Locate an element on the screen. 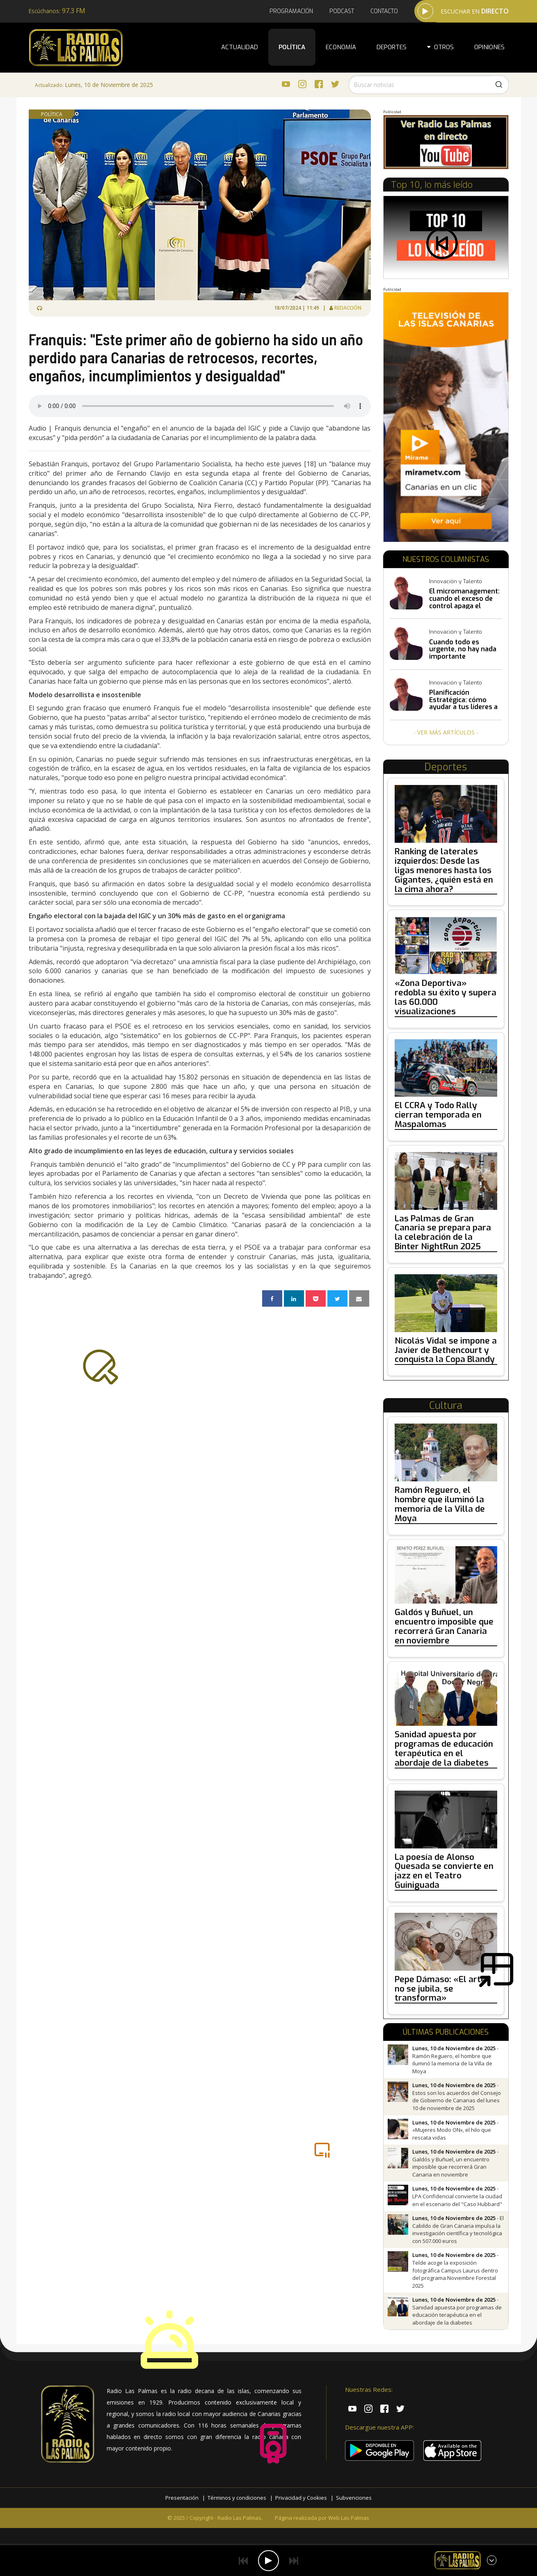  indicates an active alert or emergency notification is located at coordinates (169, 2344).